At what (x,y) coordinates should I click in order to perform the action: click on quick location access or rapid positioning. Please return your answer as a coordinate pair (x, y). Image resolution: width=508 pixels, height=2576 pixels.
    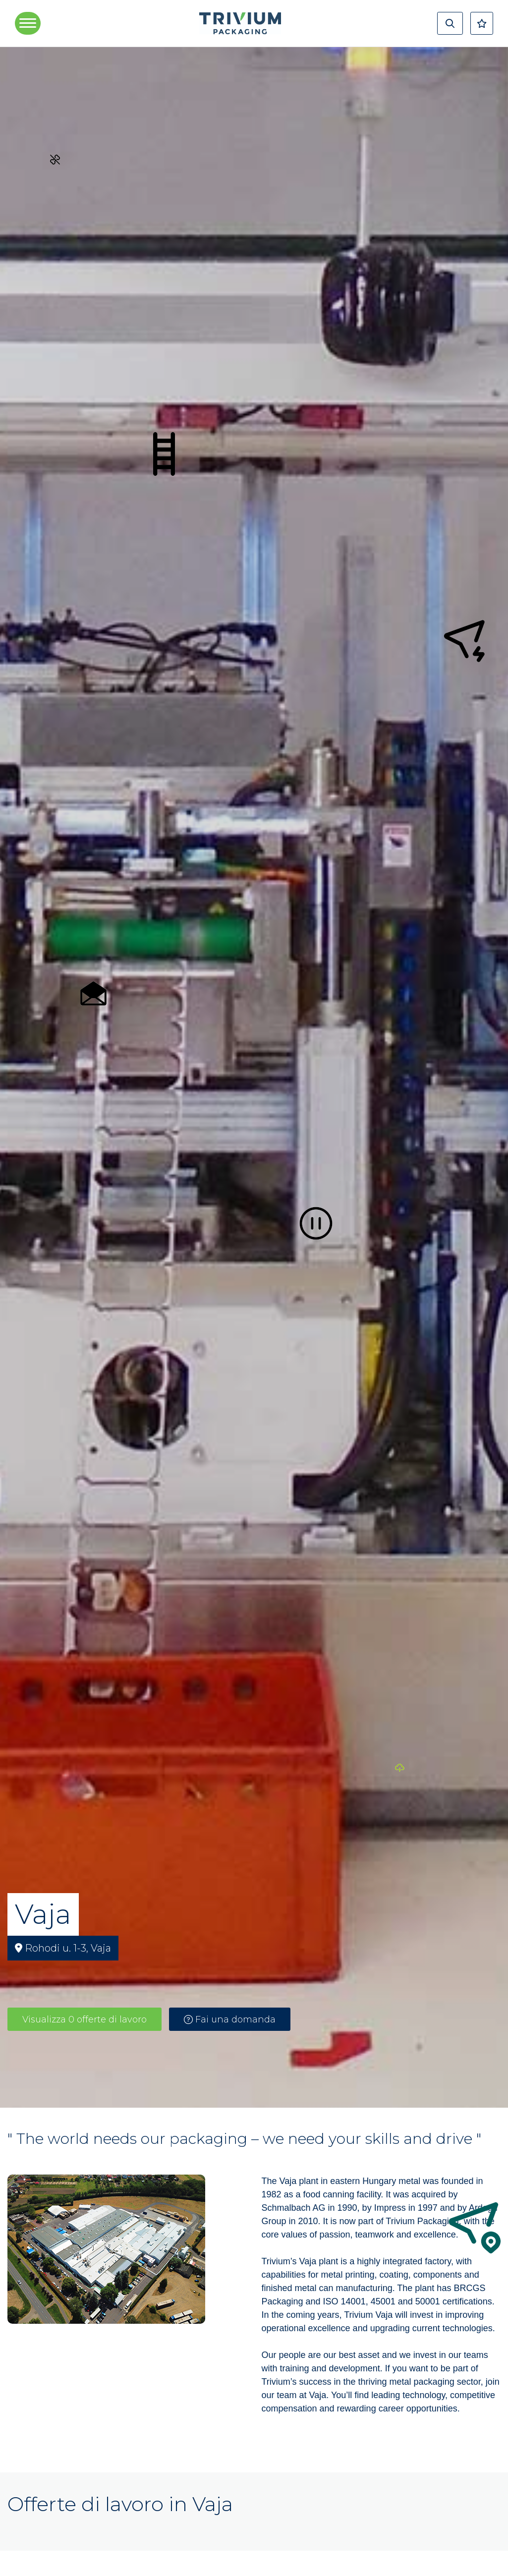
    Looking at the image, I should click on (464, 640).